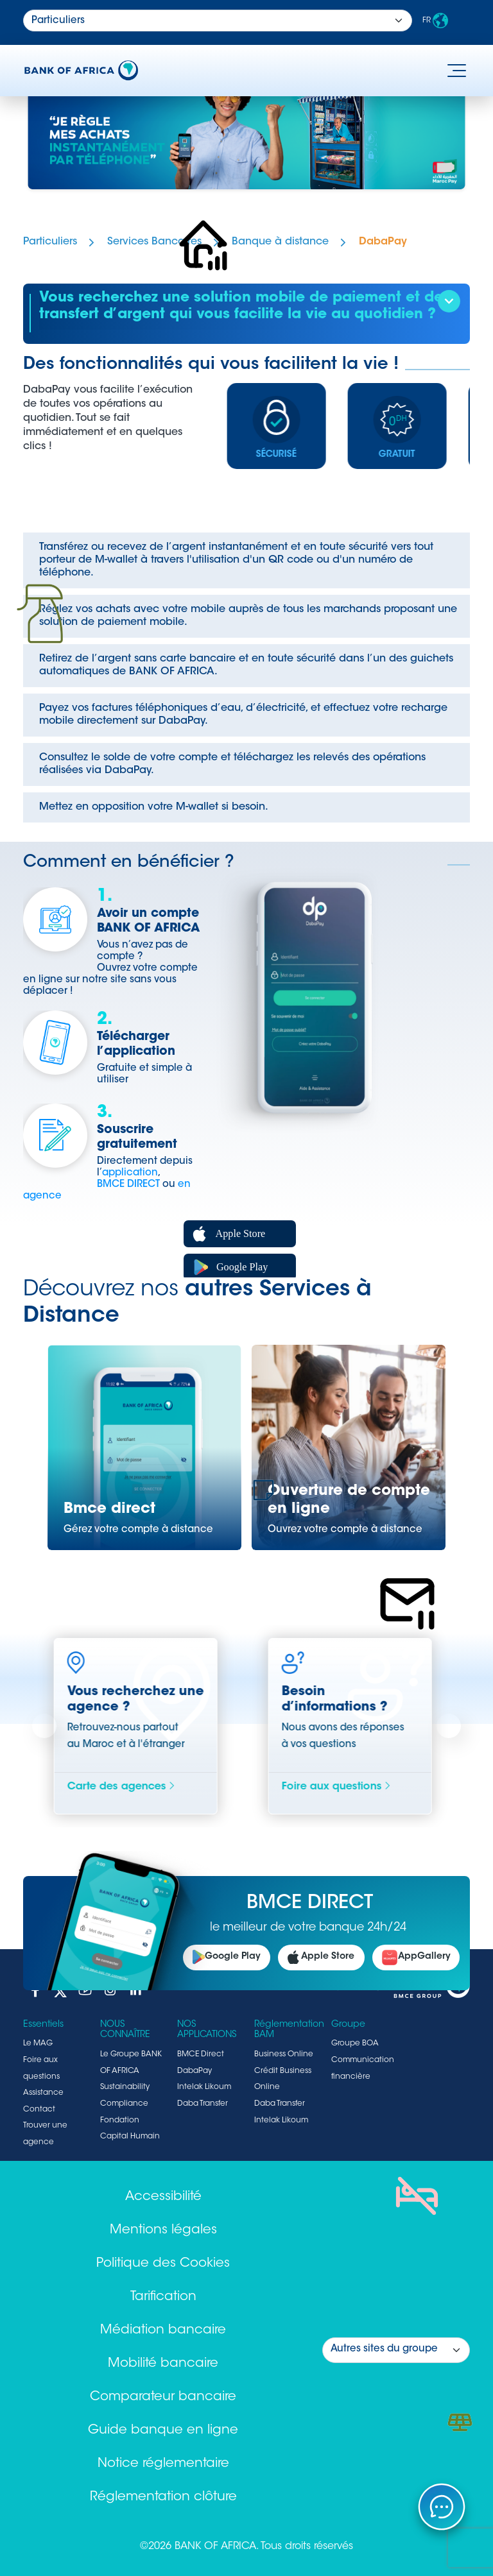 The image size is (493, 2576). I want to click on pause email notifications, so click(407, 1599).